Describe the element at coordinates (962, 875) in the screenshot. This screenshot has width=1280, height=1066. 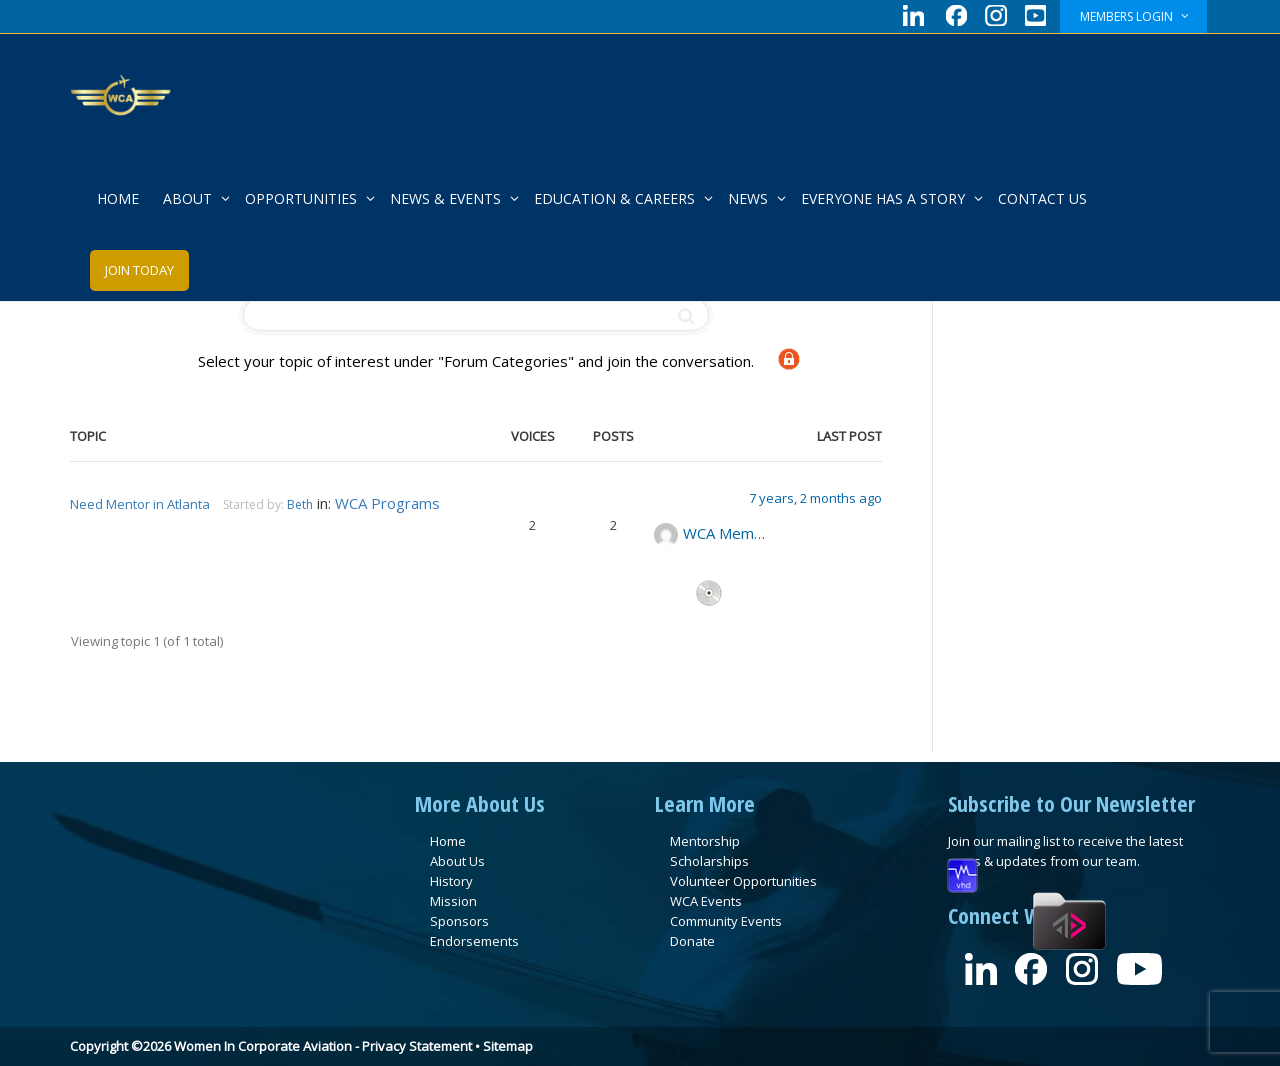
I see `open a VirtualBox virtual hard disk file` at that location.